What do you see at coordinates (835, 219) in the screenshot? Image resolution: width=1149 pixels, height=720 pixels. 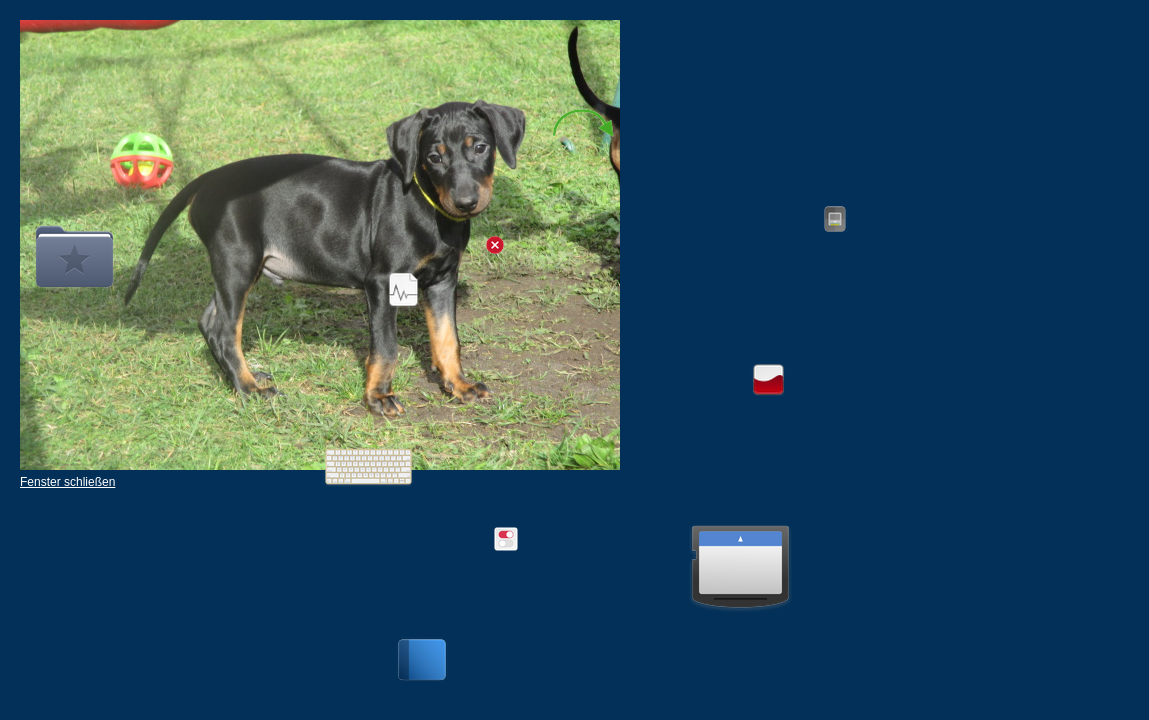 I see `game boy advance ROM file` at bounding box center [835, 219].